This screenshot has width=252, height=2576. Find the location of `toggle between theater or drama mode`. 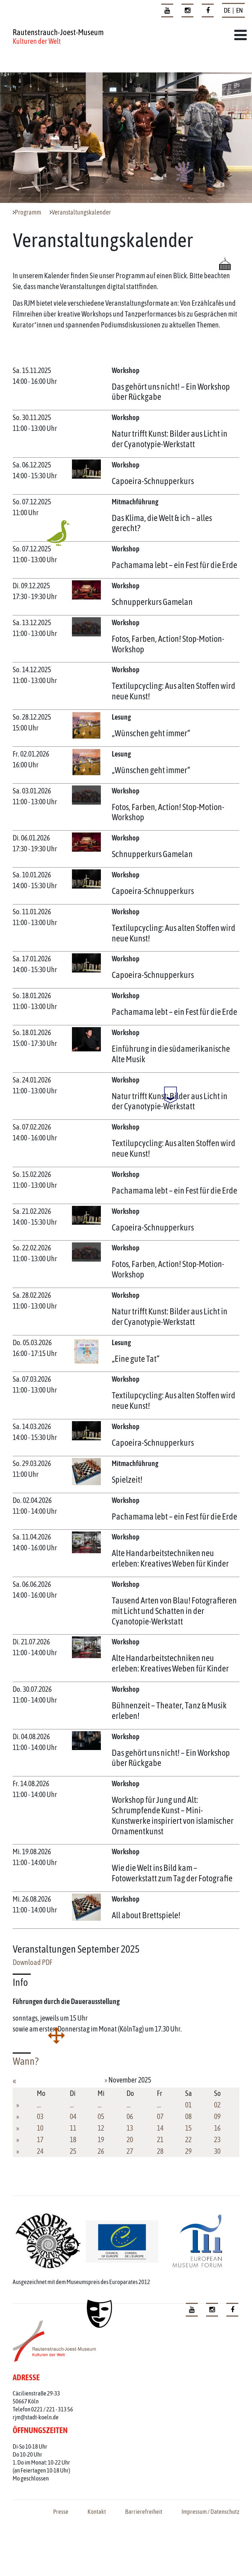

toggle between theater or drama mode is located at coordinates (99, 2314).